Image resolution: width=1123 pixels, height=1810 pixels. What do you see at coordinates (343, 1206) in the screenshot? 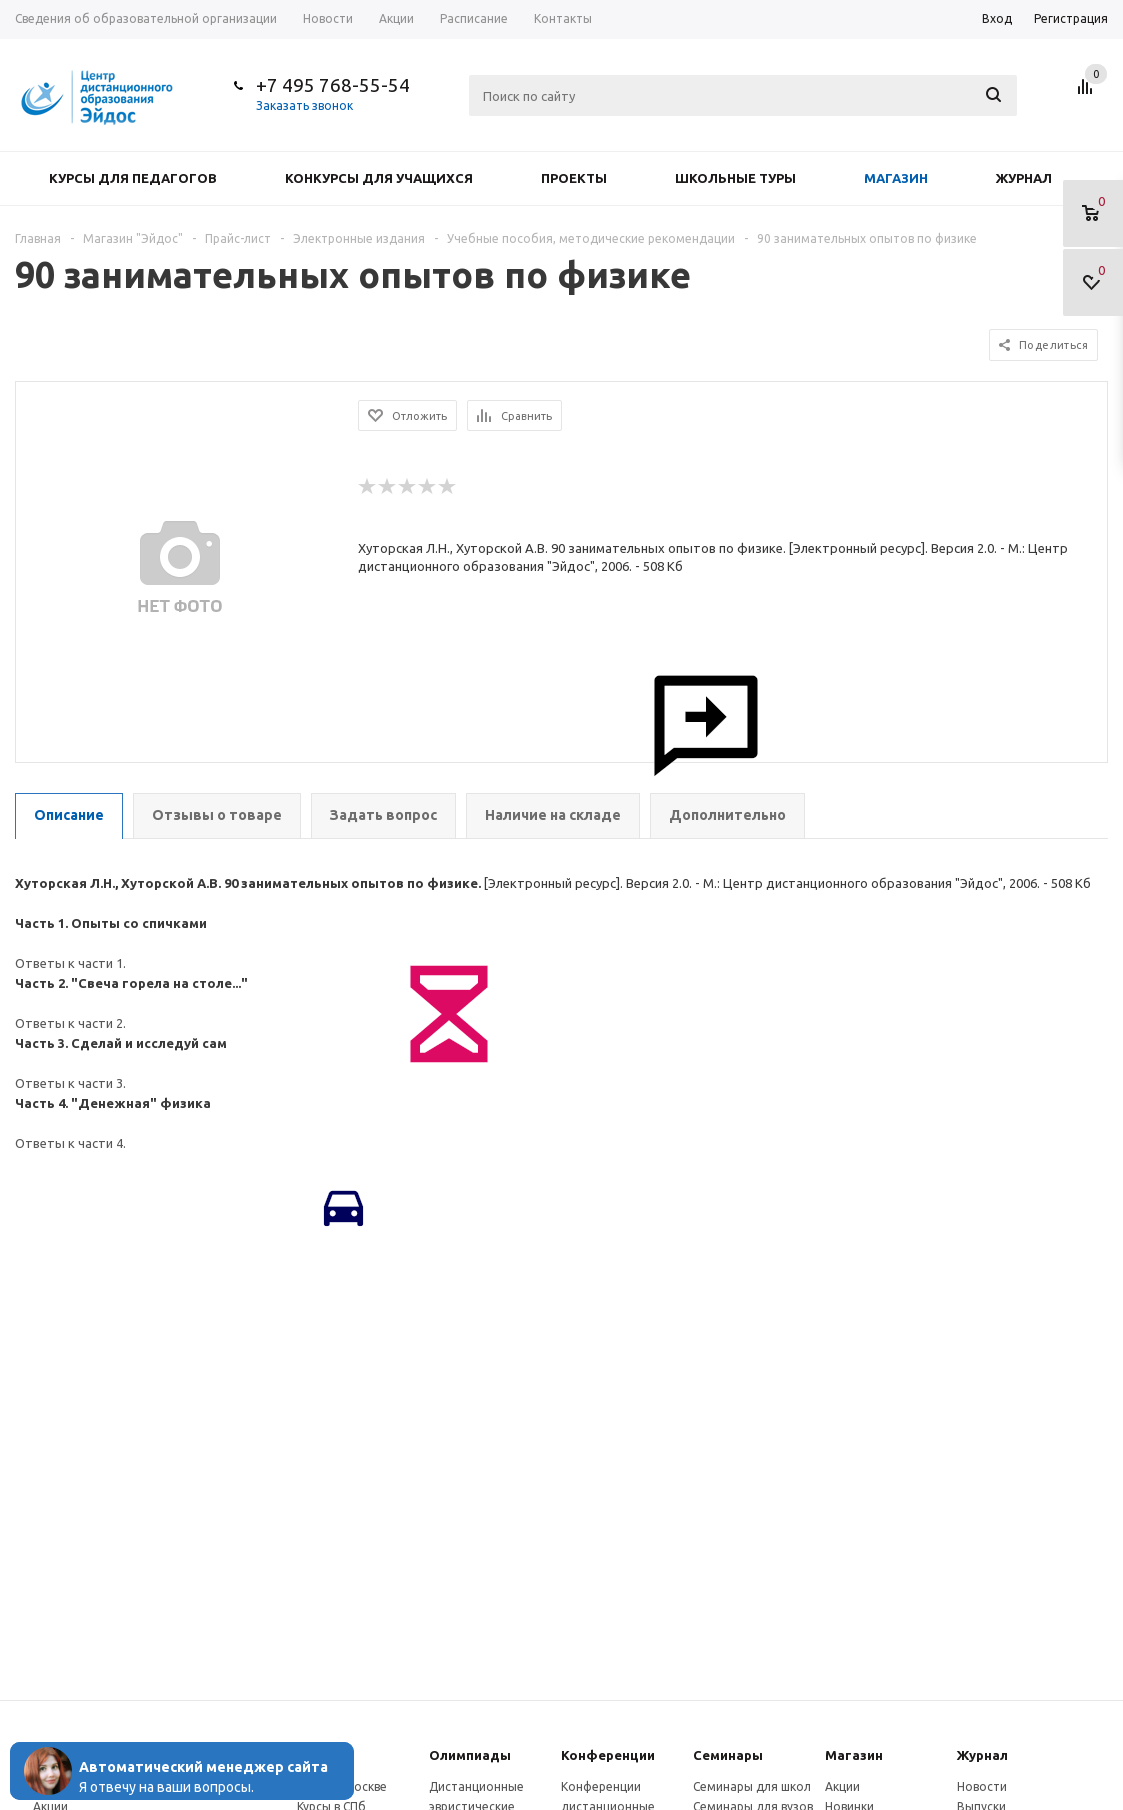
I see `access vehicle or driving settings` at bounding box center [343, 1206].